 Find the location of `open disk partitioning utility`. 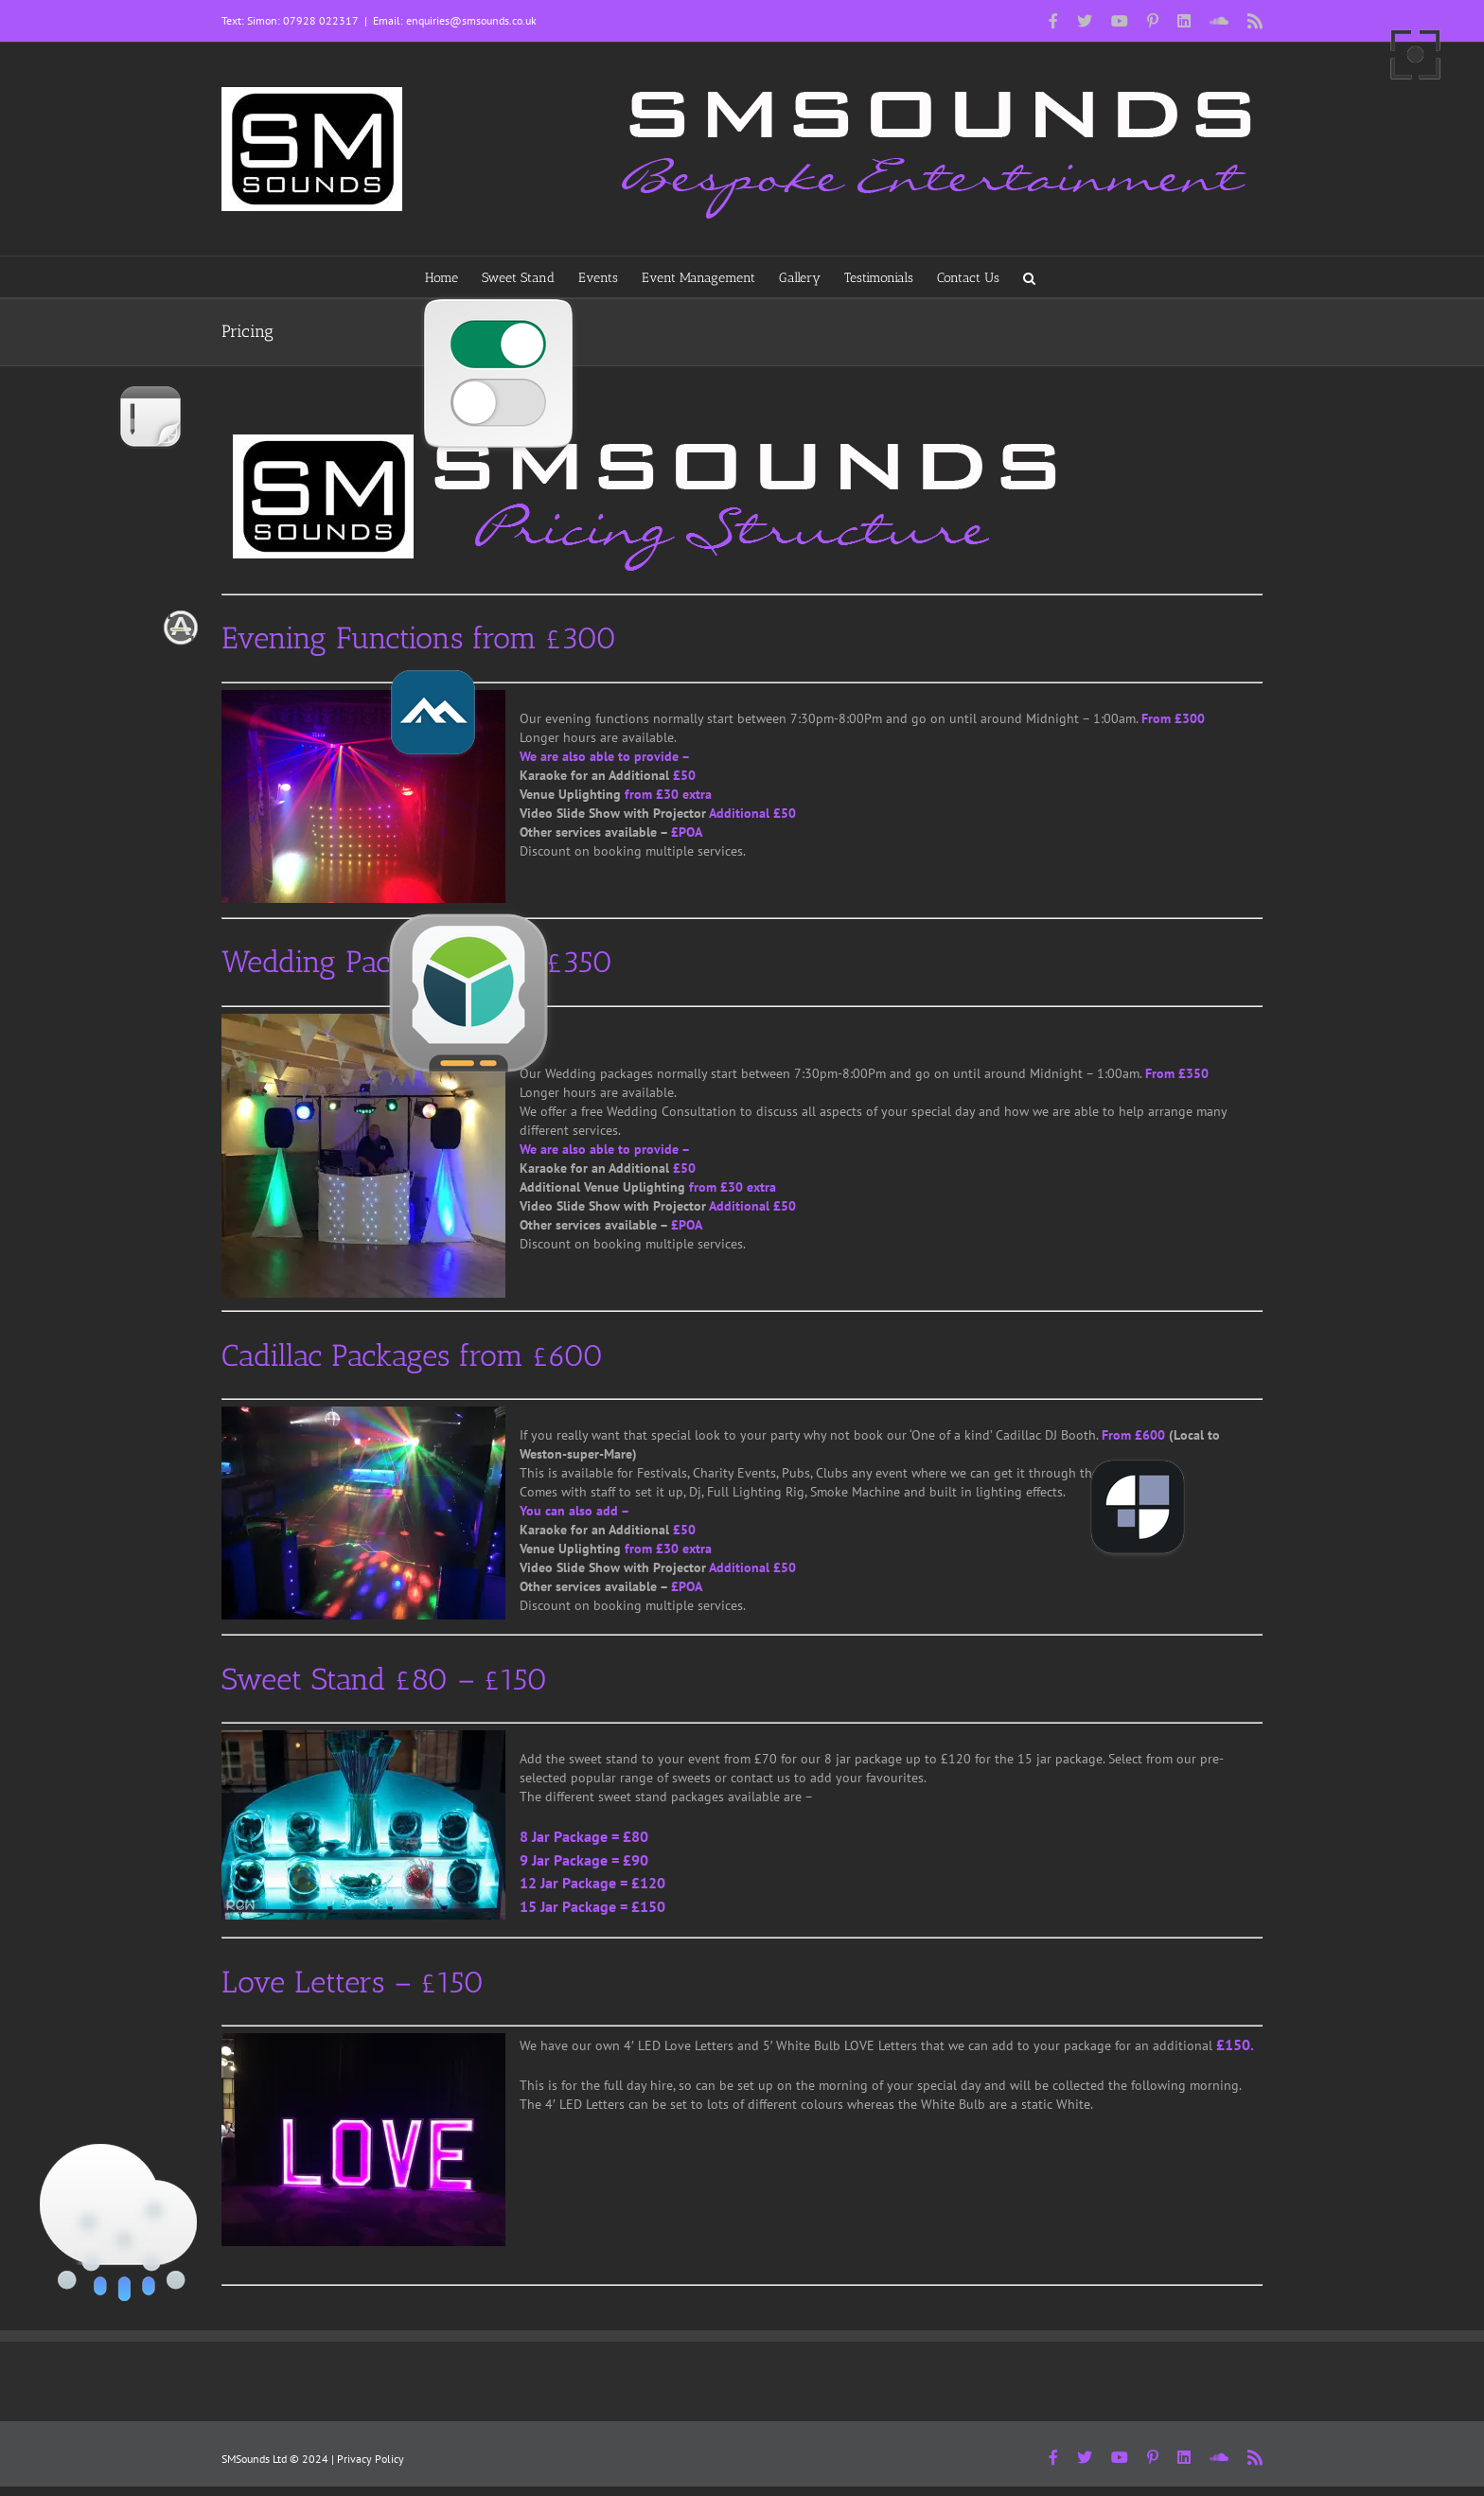

open disk partitioning utility is located at coordinates (468, 996).